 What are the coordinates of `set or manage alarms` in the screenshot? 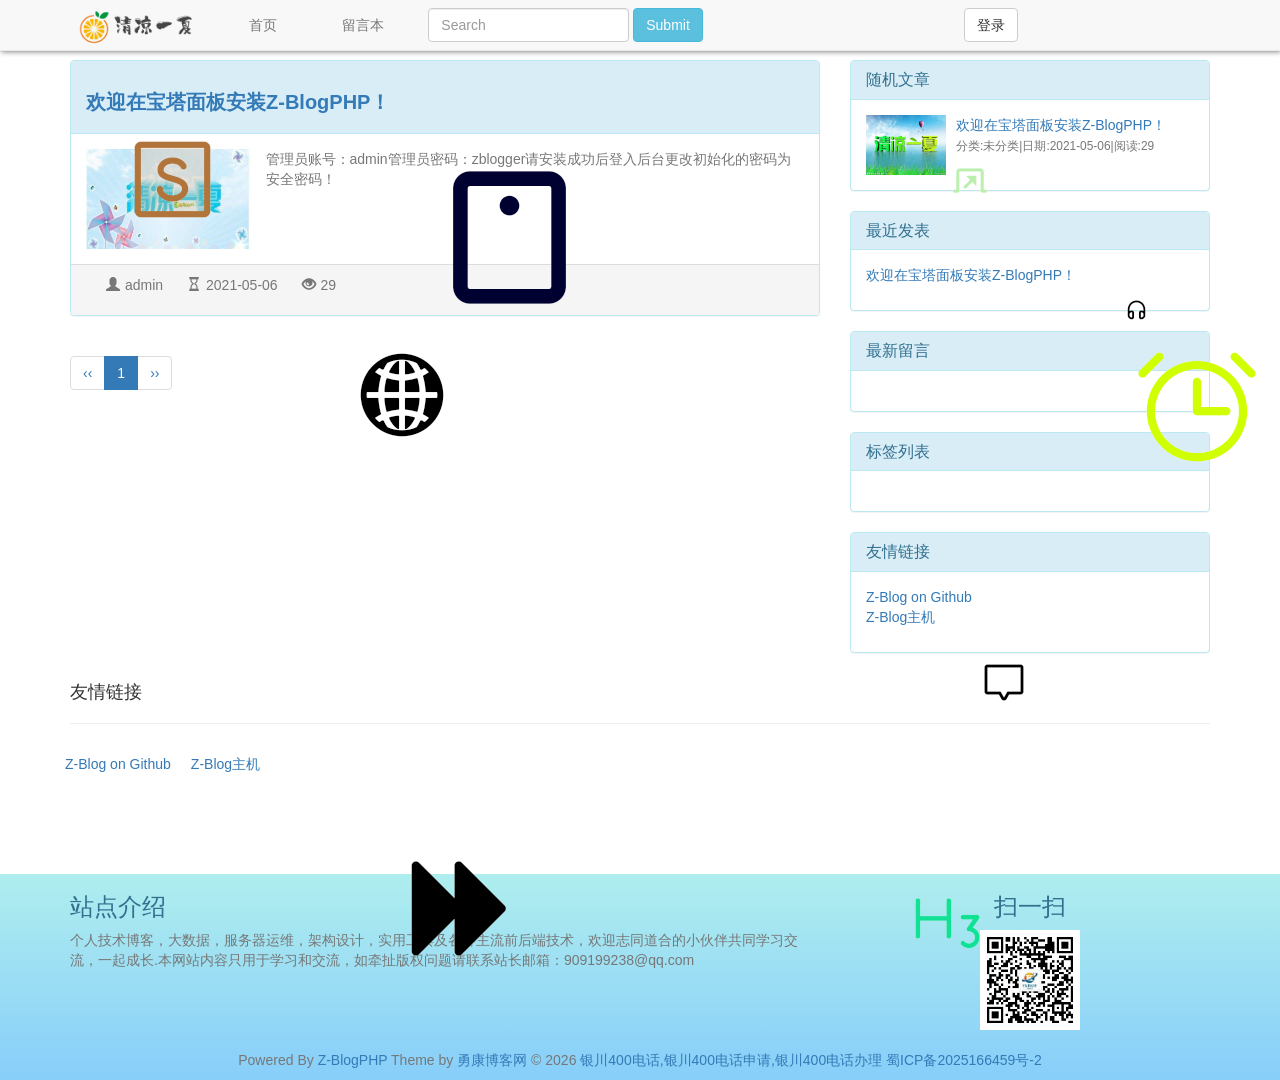 It's located at (1197, 407).